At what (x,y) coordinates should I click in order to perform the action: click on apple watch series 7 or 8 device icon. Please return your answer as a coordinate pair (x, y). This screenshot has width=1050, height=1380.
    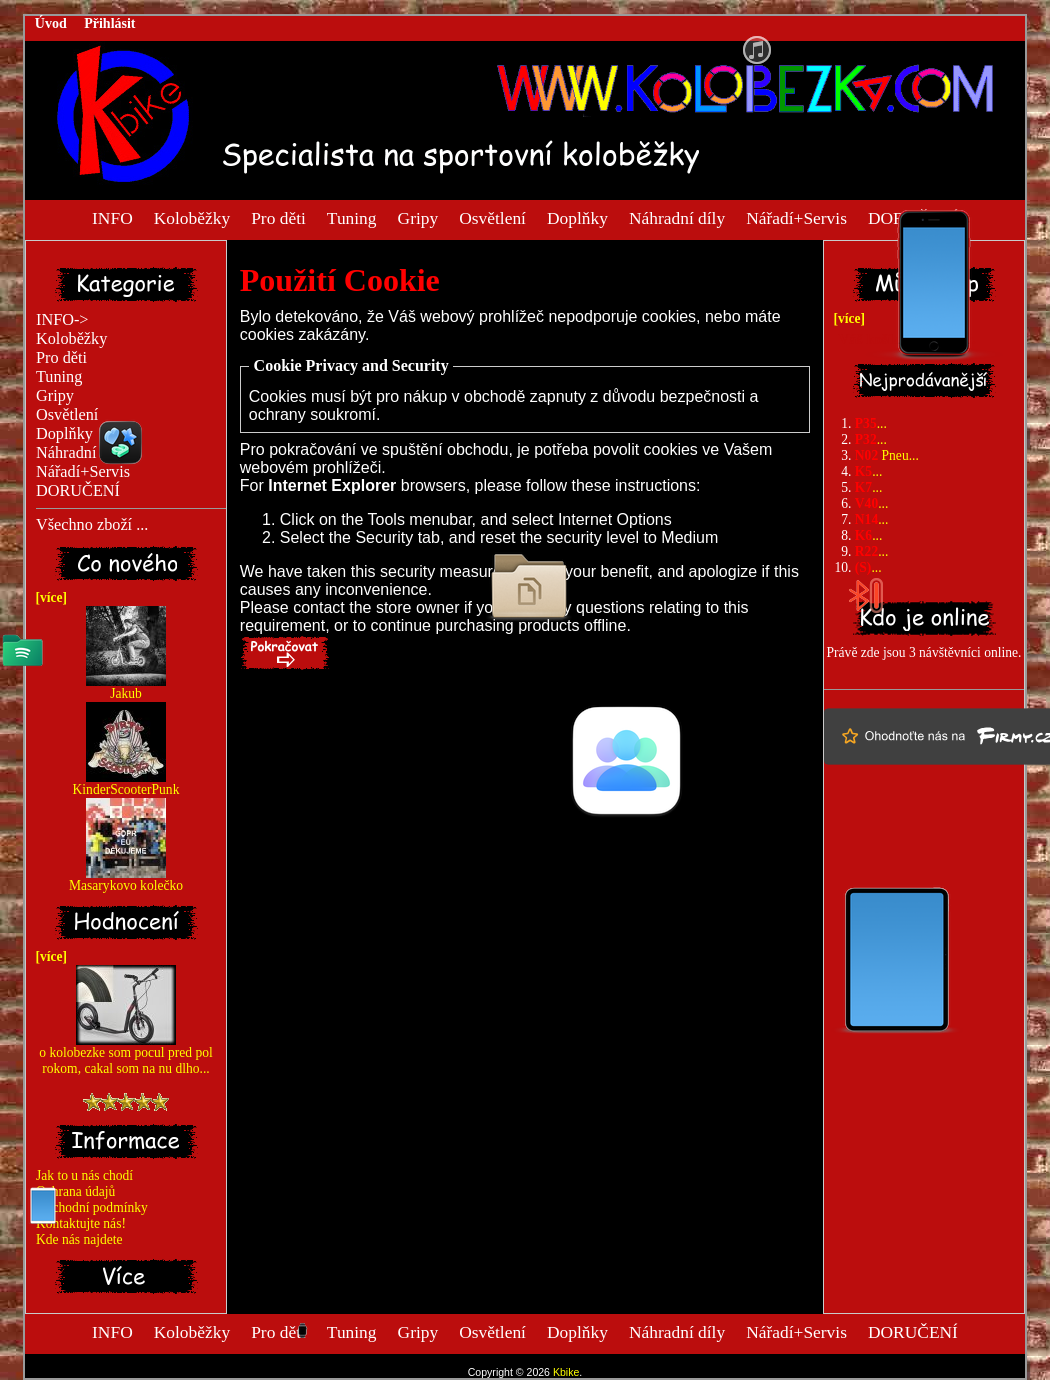
    Looking at the image, I should click on (302, 1330).